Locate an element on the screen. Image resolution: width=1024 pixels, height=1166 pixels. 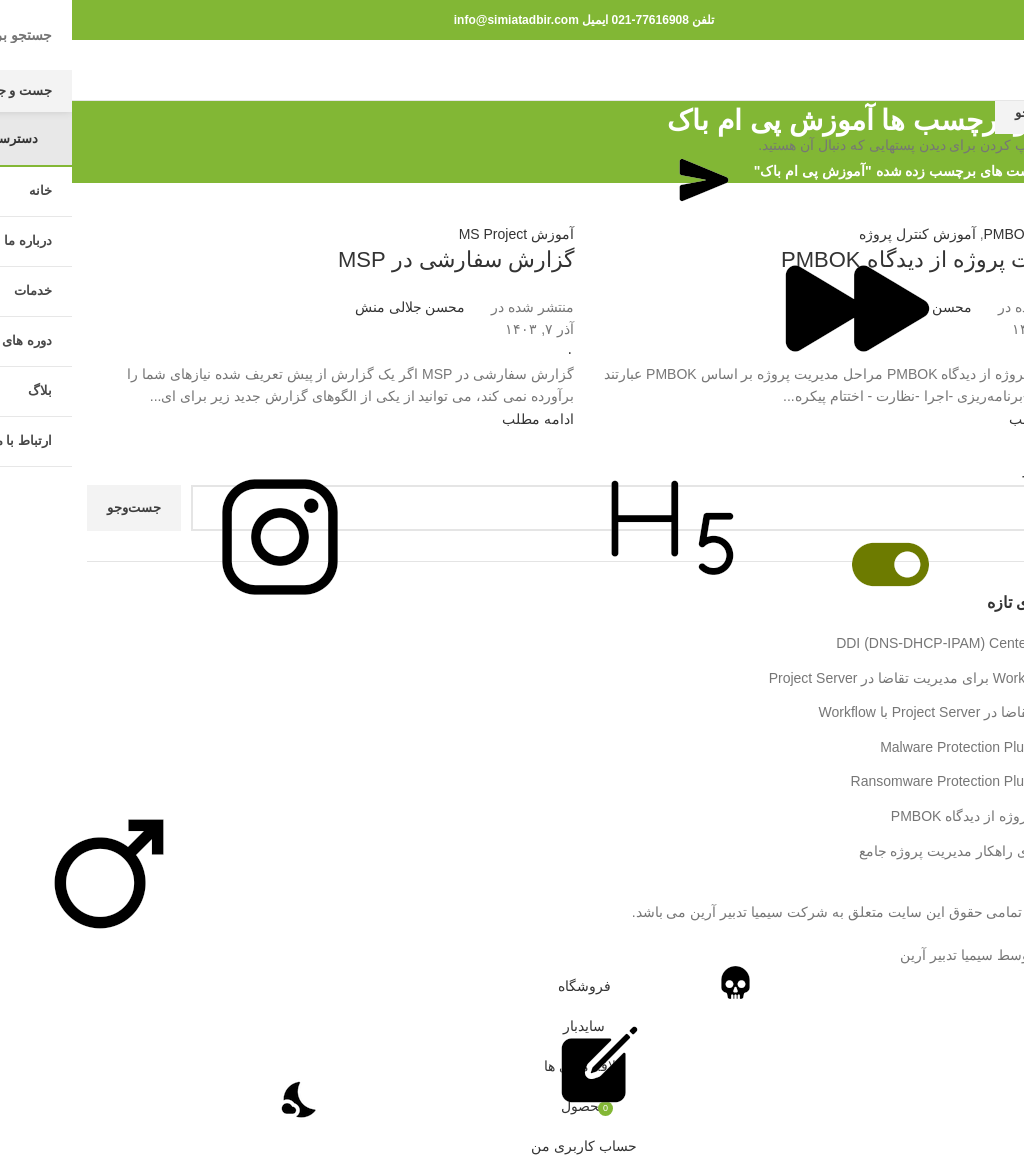
toggle a setting on or off is located at coordinates (890, 564).